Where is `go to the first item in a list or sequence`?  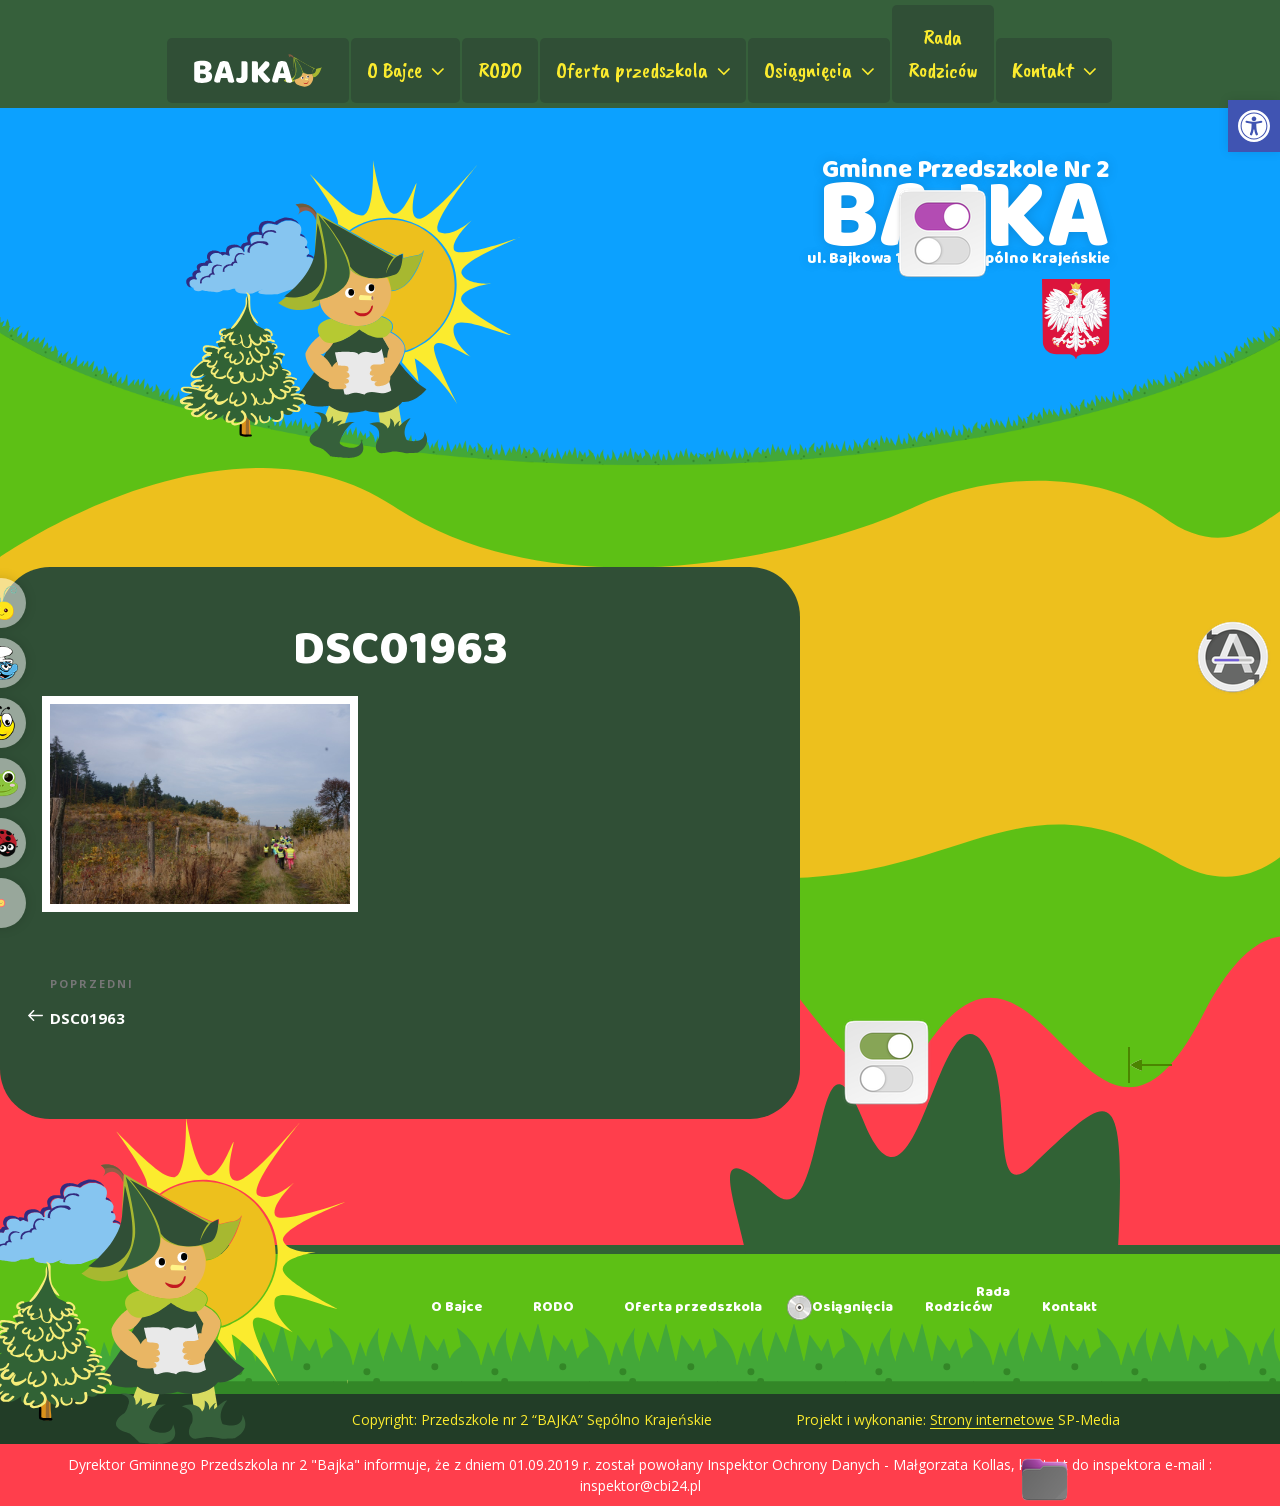 go to the first item in a list or sequence is located at coordinates (1150, 1065).